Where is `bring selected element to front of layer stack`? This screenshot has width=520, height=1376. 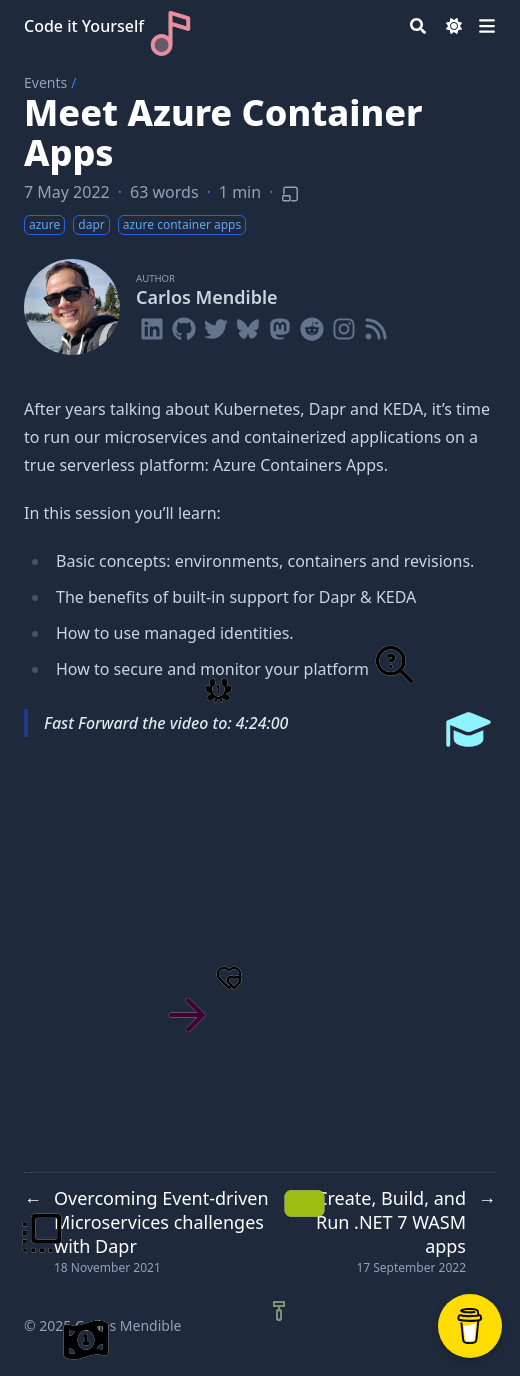
bring selected element to front of layer stack is located at coordinates (42, 1233).